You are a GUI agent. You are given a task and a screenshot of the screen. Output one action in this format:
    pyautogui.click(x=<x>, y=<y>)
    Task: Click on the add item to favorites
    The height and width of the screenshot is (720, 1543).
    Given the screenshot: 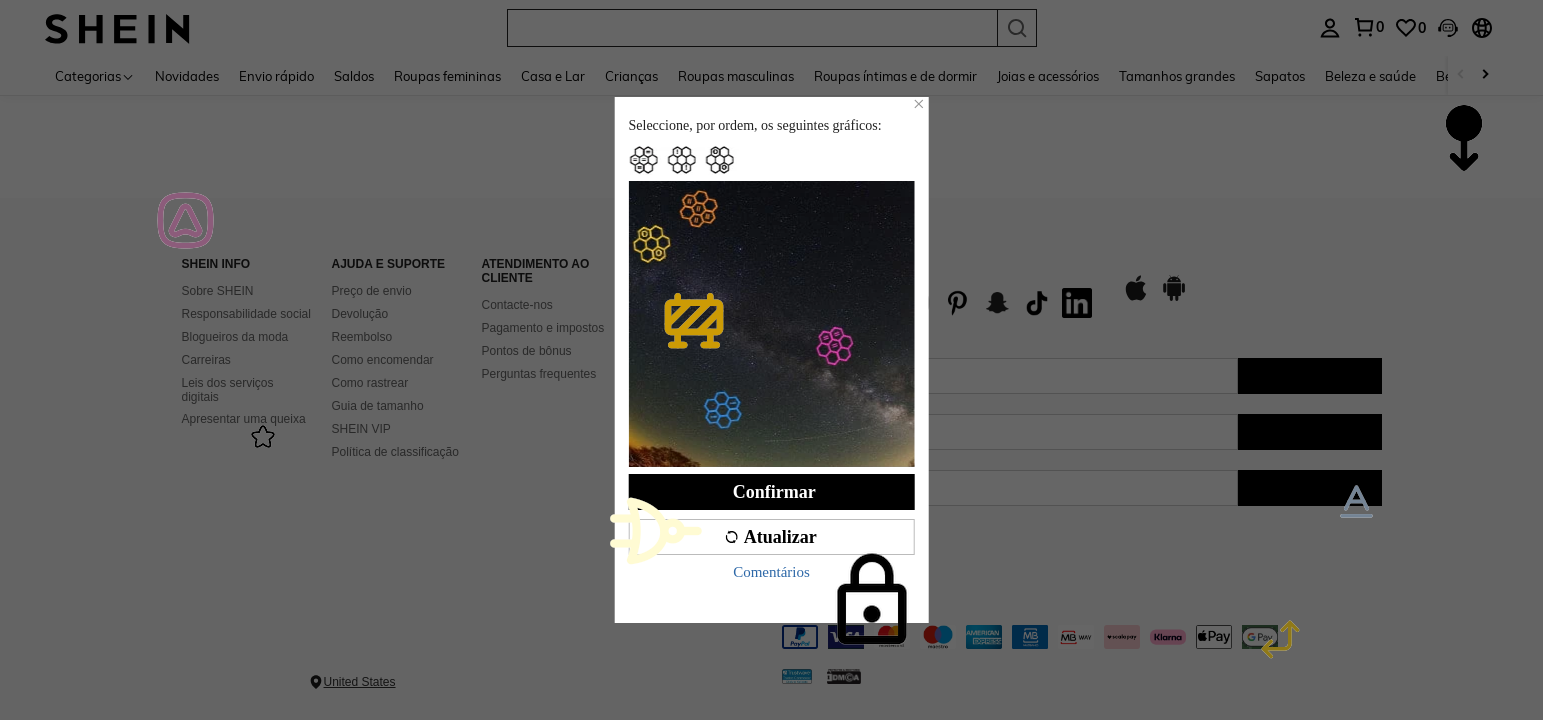 What is the action you would take?
    pyautogui.click(x=263, y=437)
    